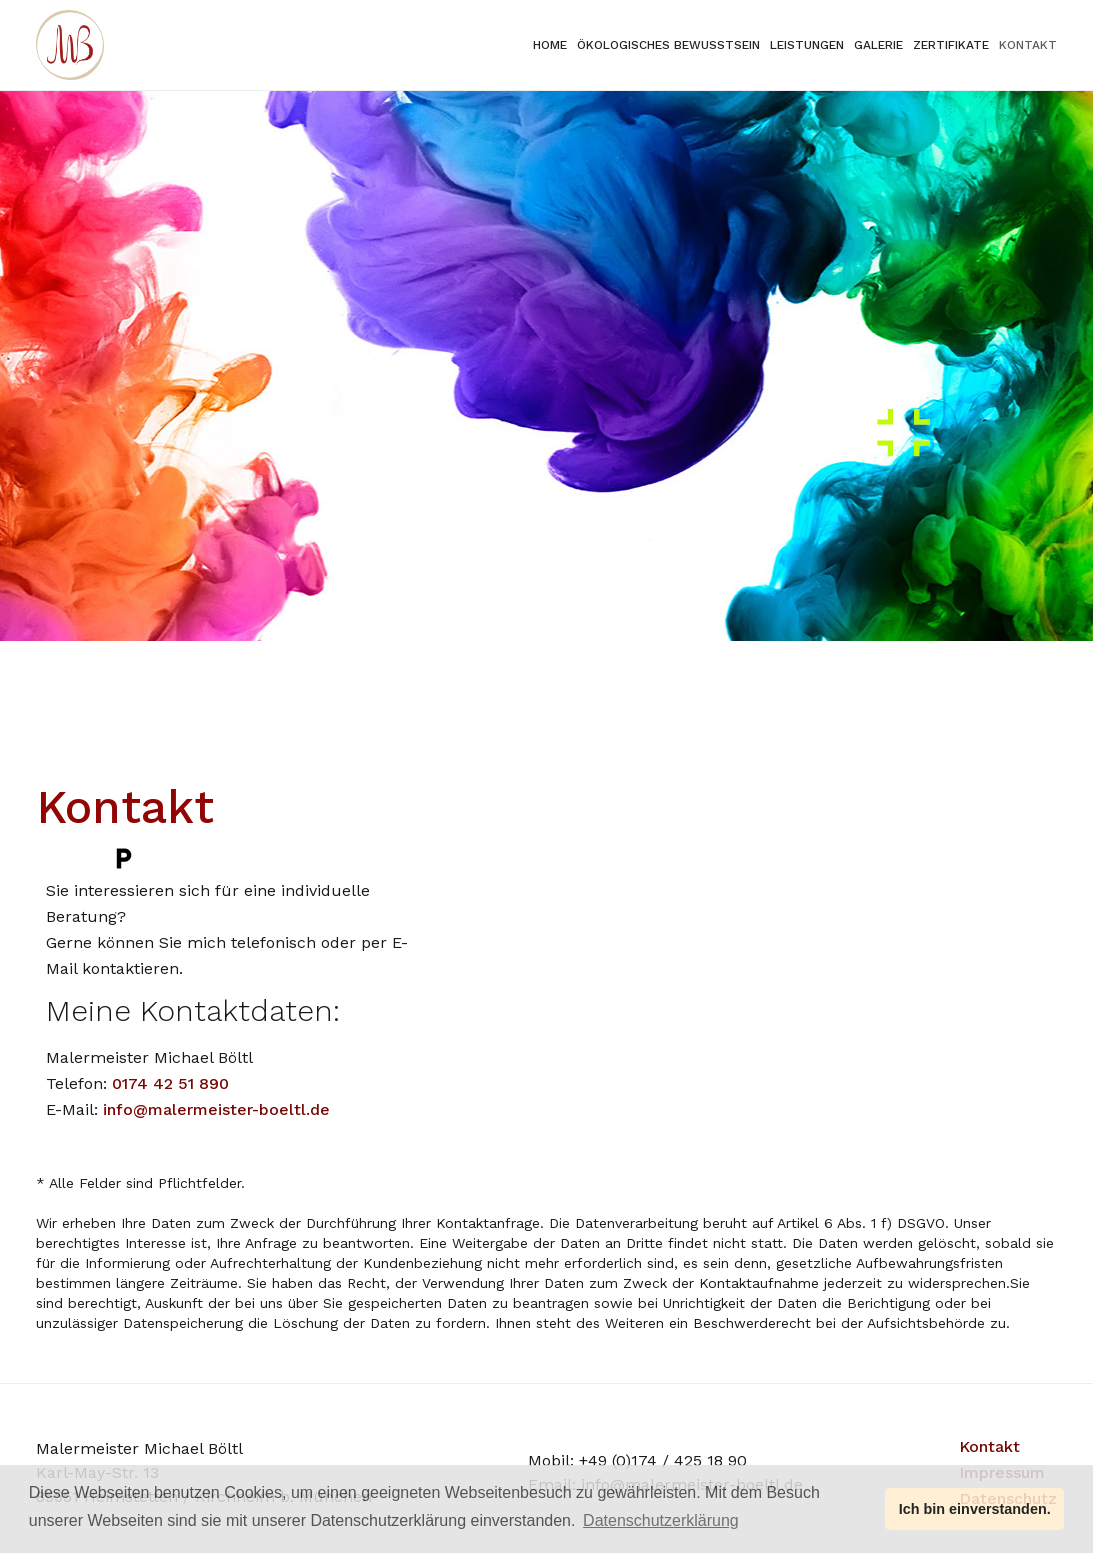 This screenshot has width=1093, height=1553. I want to click on exit fullscreen mode, so click(903, 432).